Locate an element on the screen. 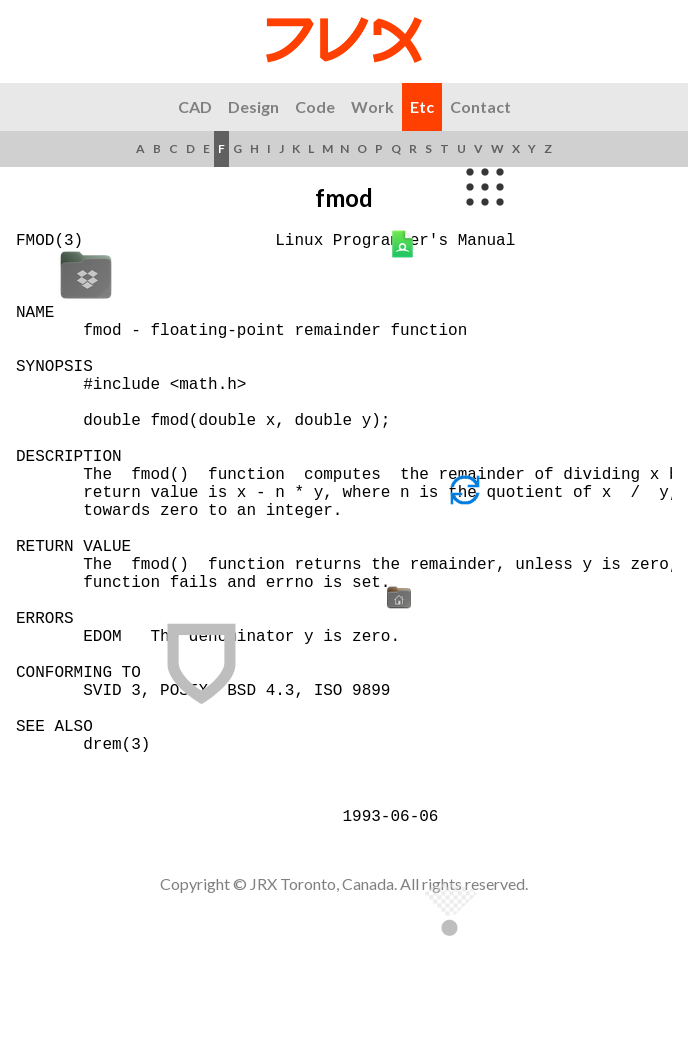 The image size is (688, 1057). open your dropbox folder is located at coordinates (86, 275).